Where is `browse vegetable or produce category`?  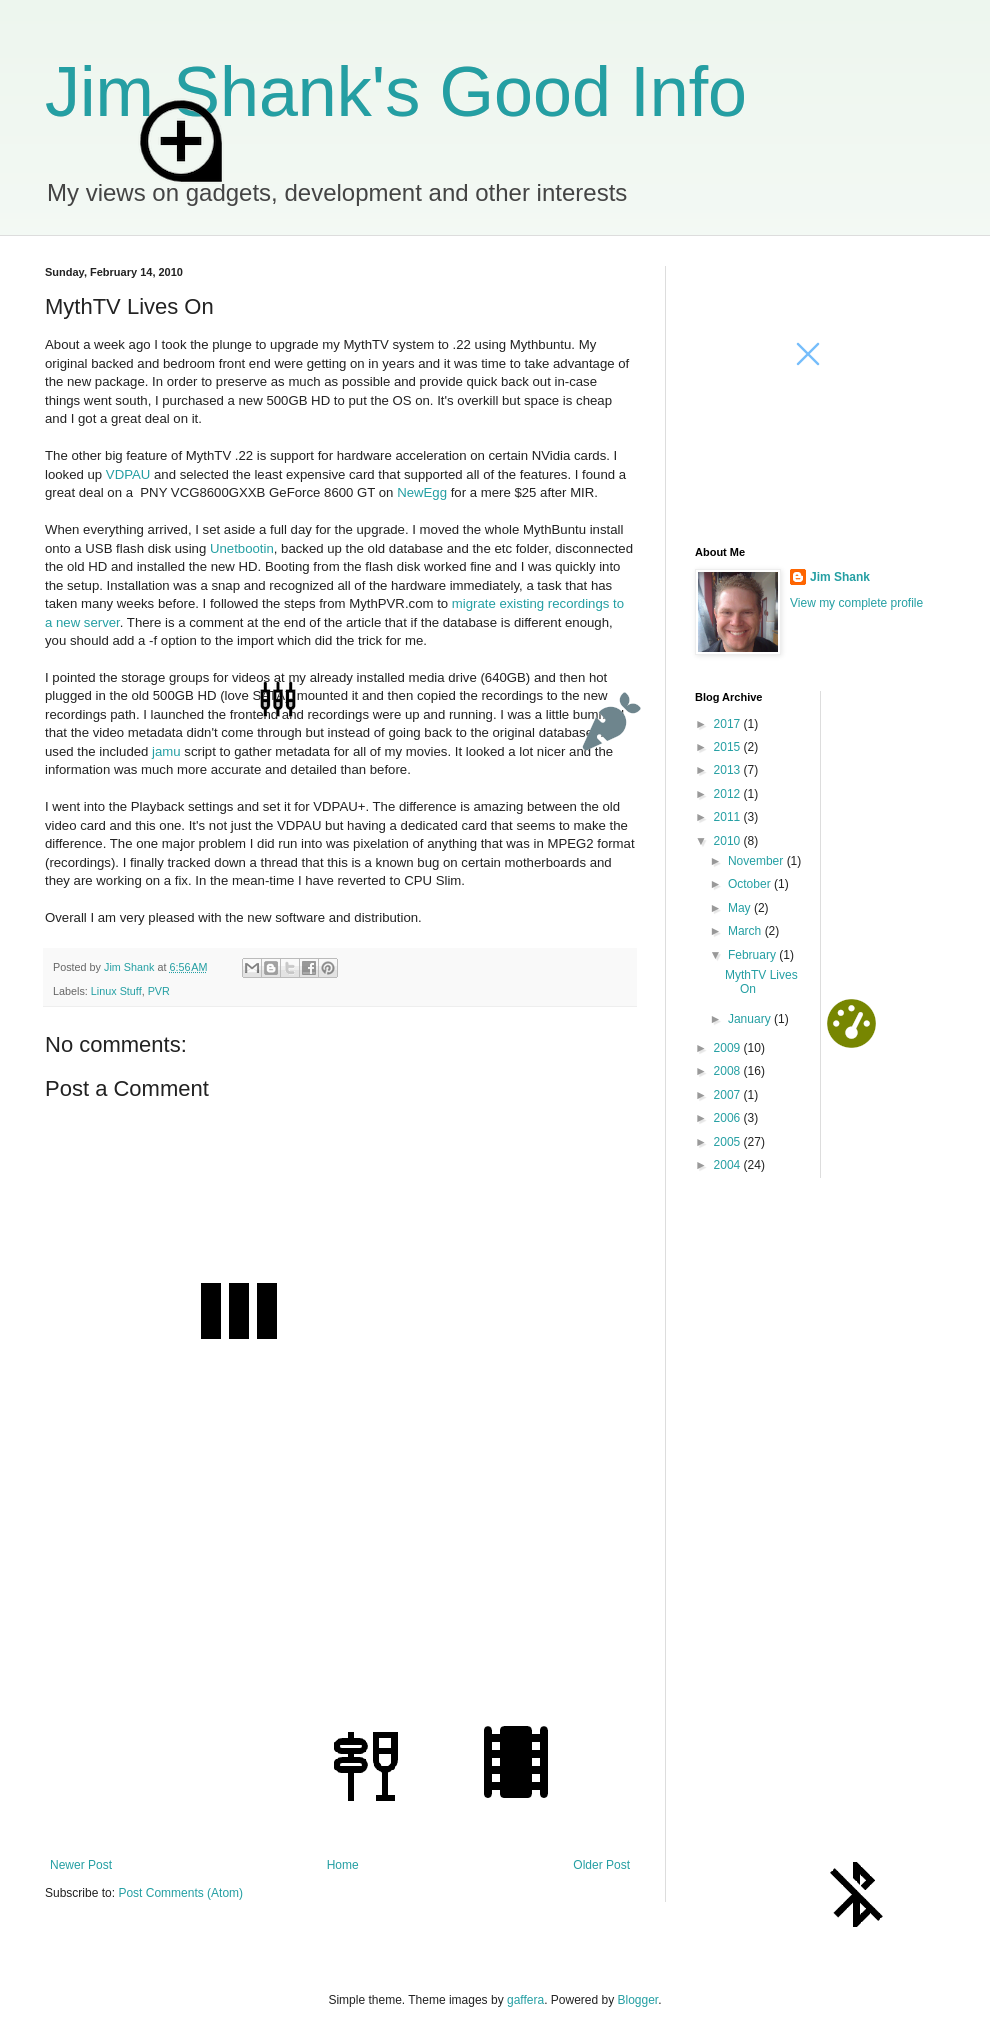 browse vegetable or produce category is located at coordinates (609, 723).